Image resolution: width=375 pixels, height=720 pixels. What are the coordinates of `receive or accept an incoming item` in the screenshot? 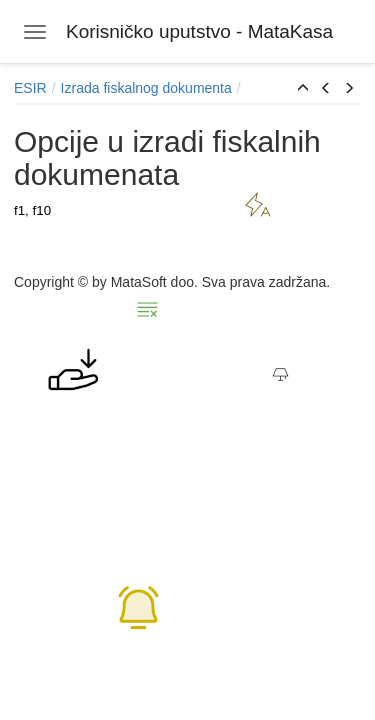 It's located at (75, 372).